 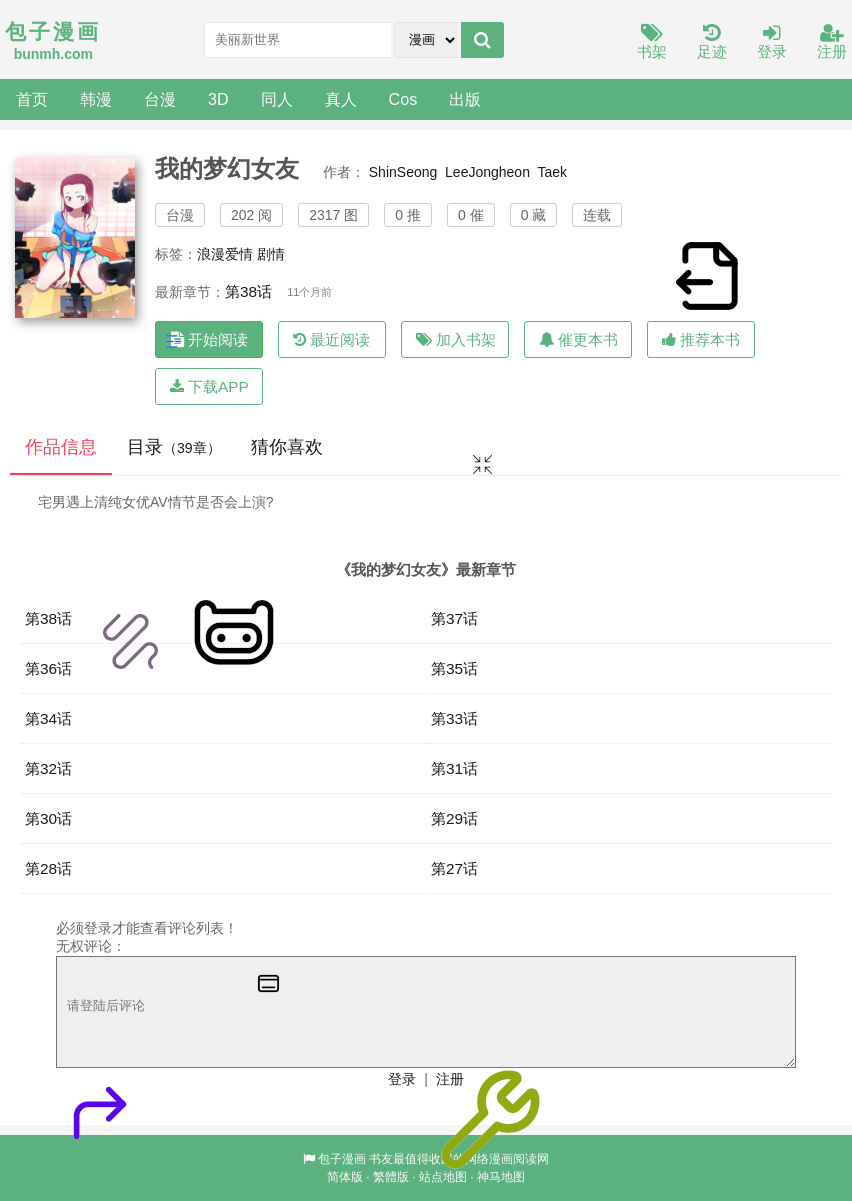 What do you see at coordinates (482, 464) in the screenshot?
I see `collapse or minimize content` at bounding box center [482, 464].